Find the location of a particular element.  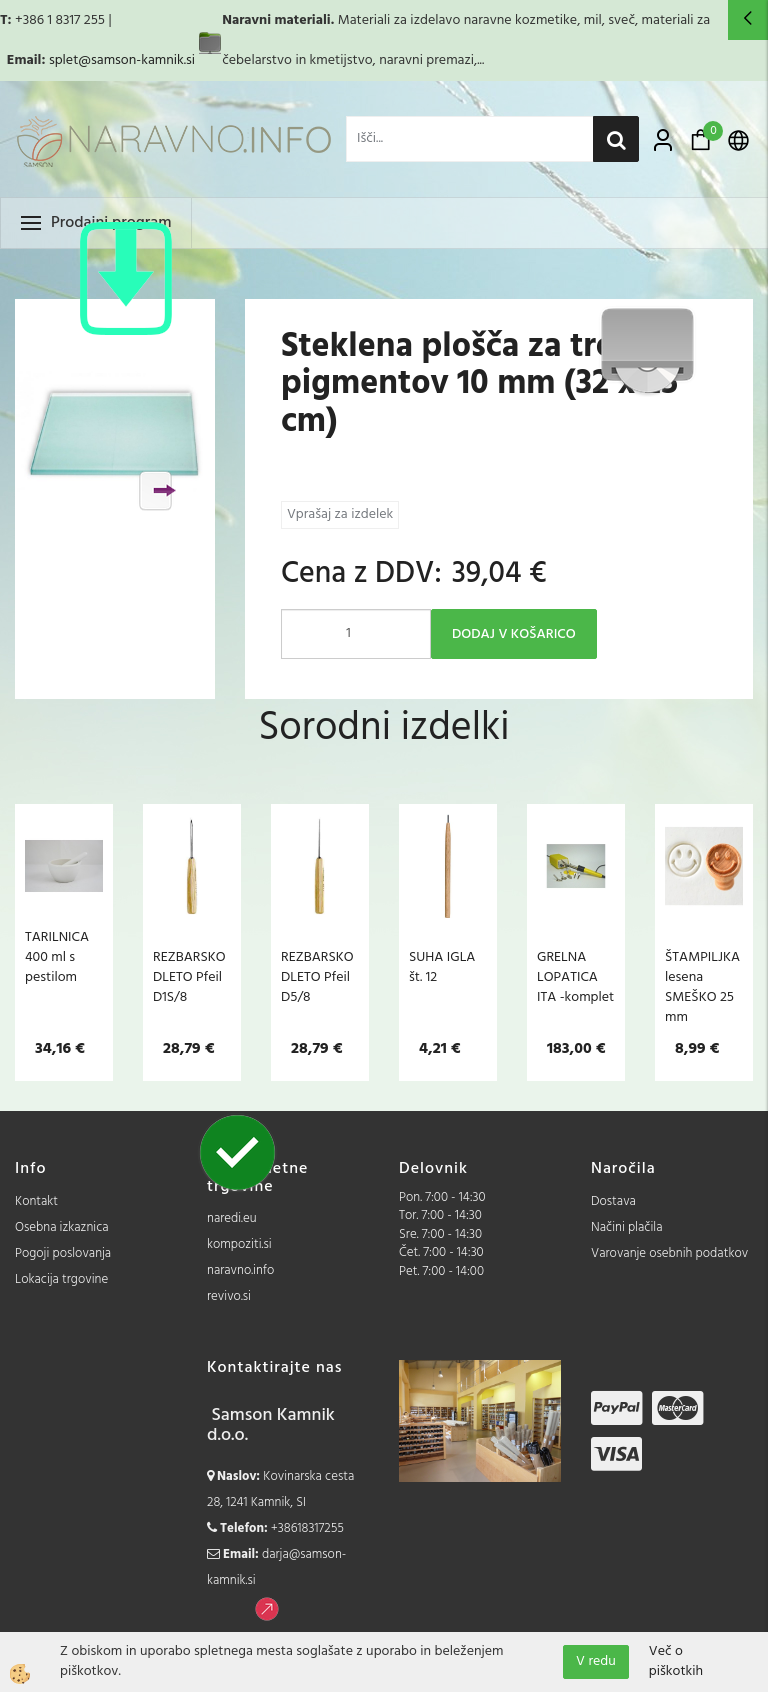

access optical drive or CD/DVD reader is located at coordinates (647, 344).